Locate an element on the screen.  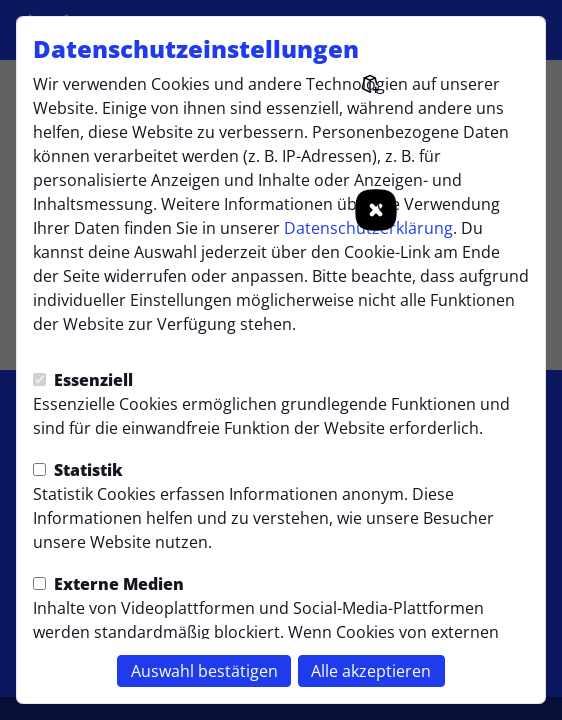
close or dismiss a modal window is located at coordinates (376, 210).